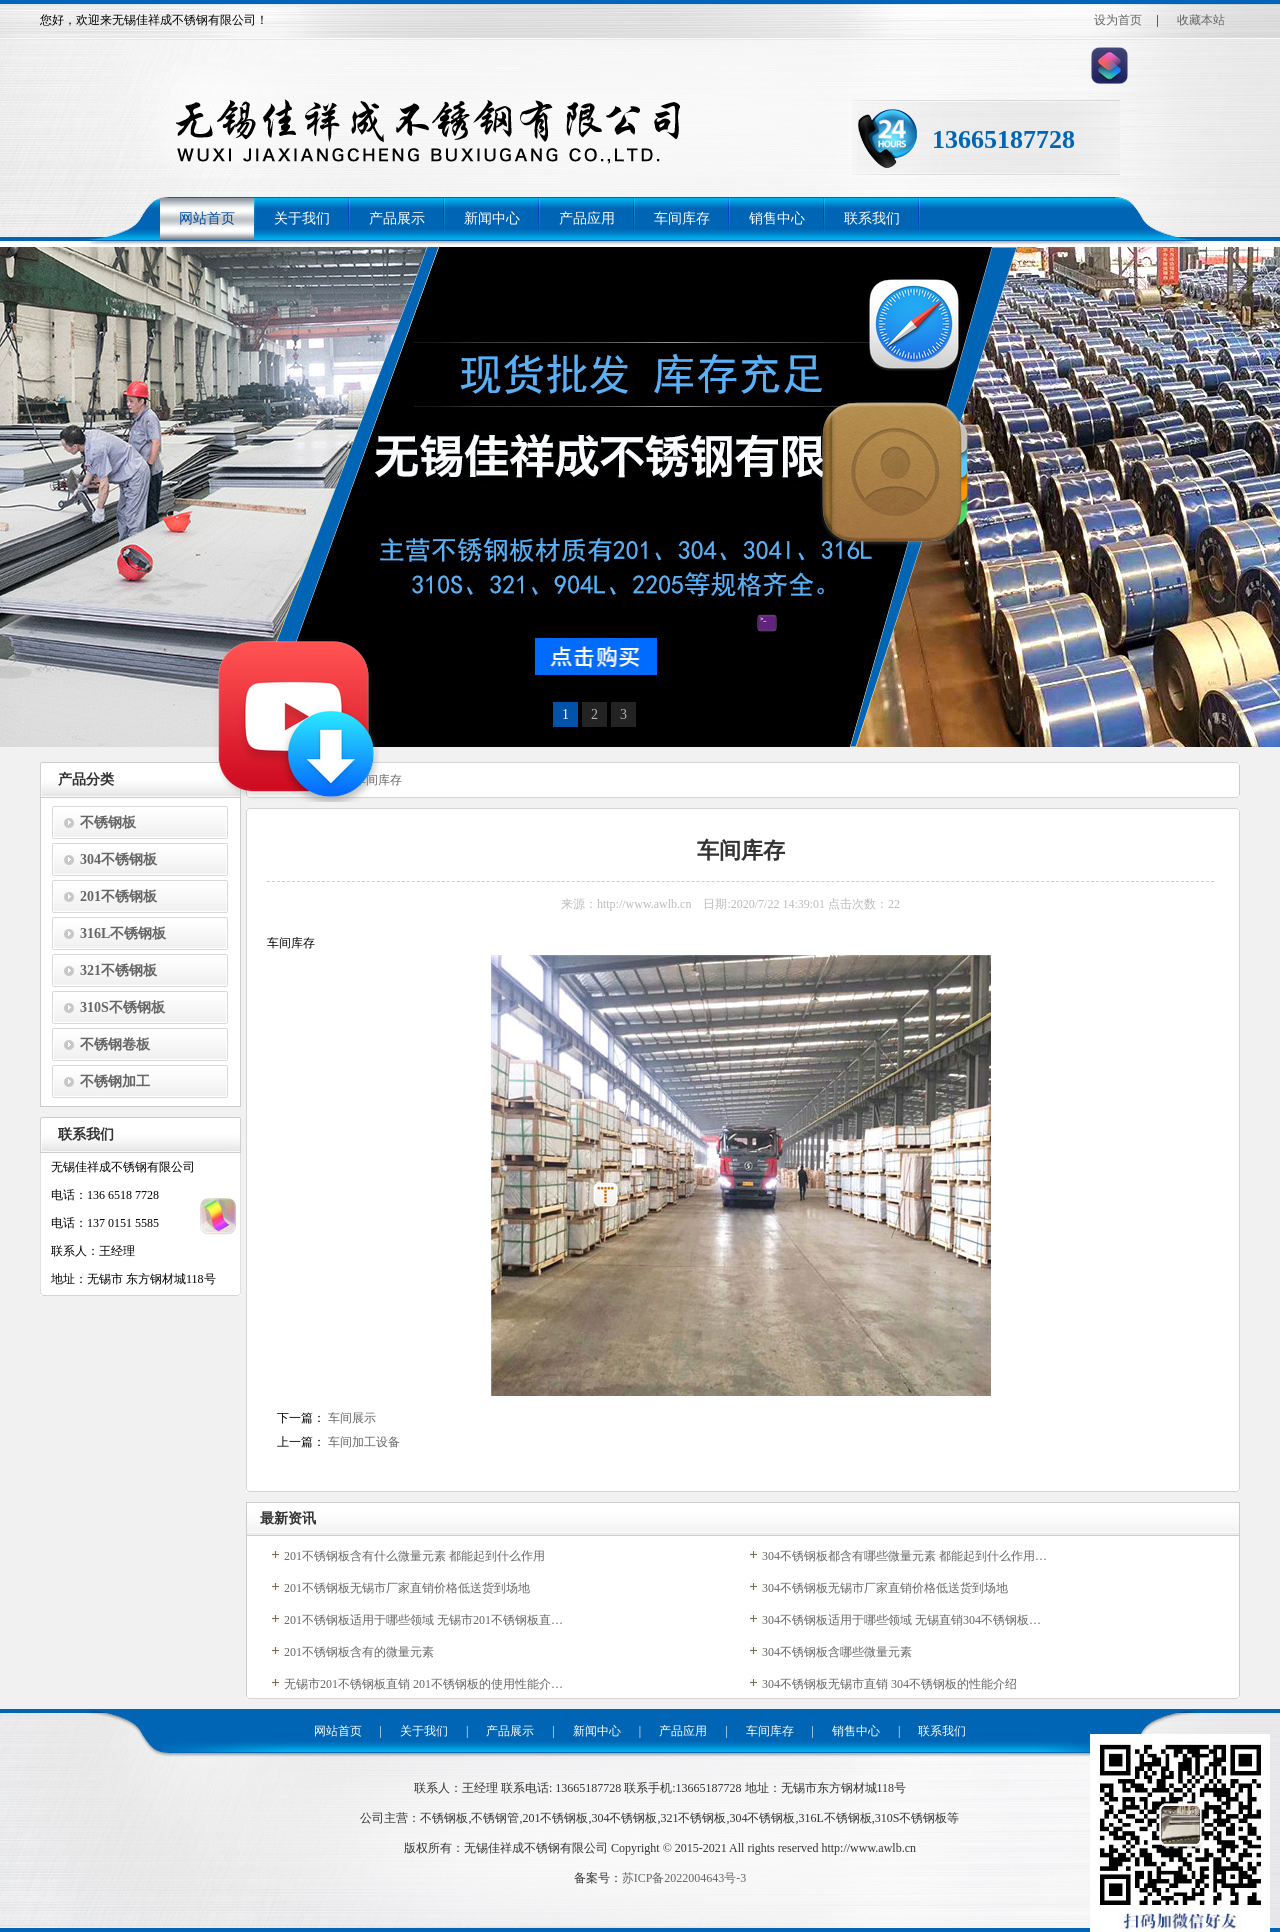 Image resolution: width=1280 pixels, height=1932 pixels. What do you see at coordinates (892, 472) in the screenshot?
I see `open the contacts app` at bounding box center [892, 472].